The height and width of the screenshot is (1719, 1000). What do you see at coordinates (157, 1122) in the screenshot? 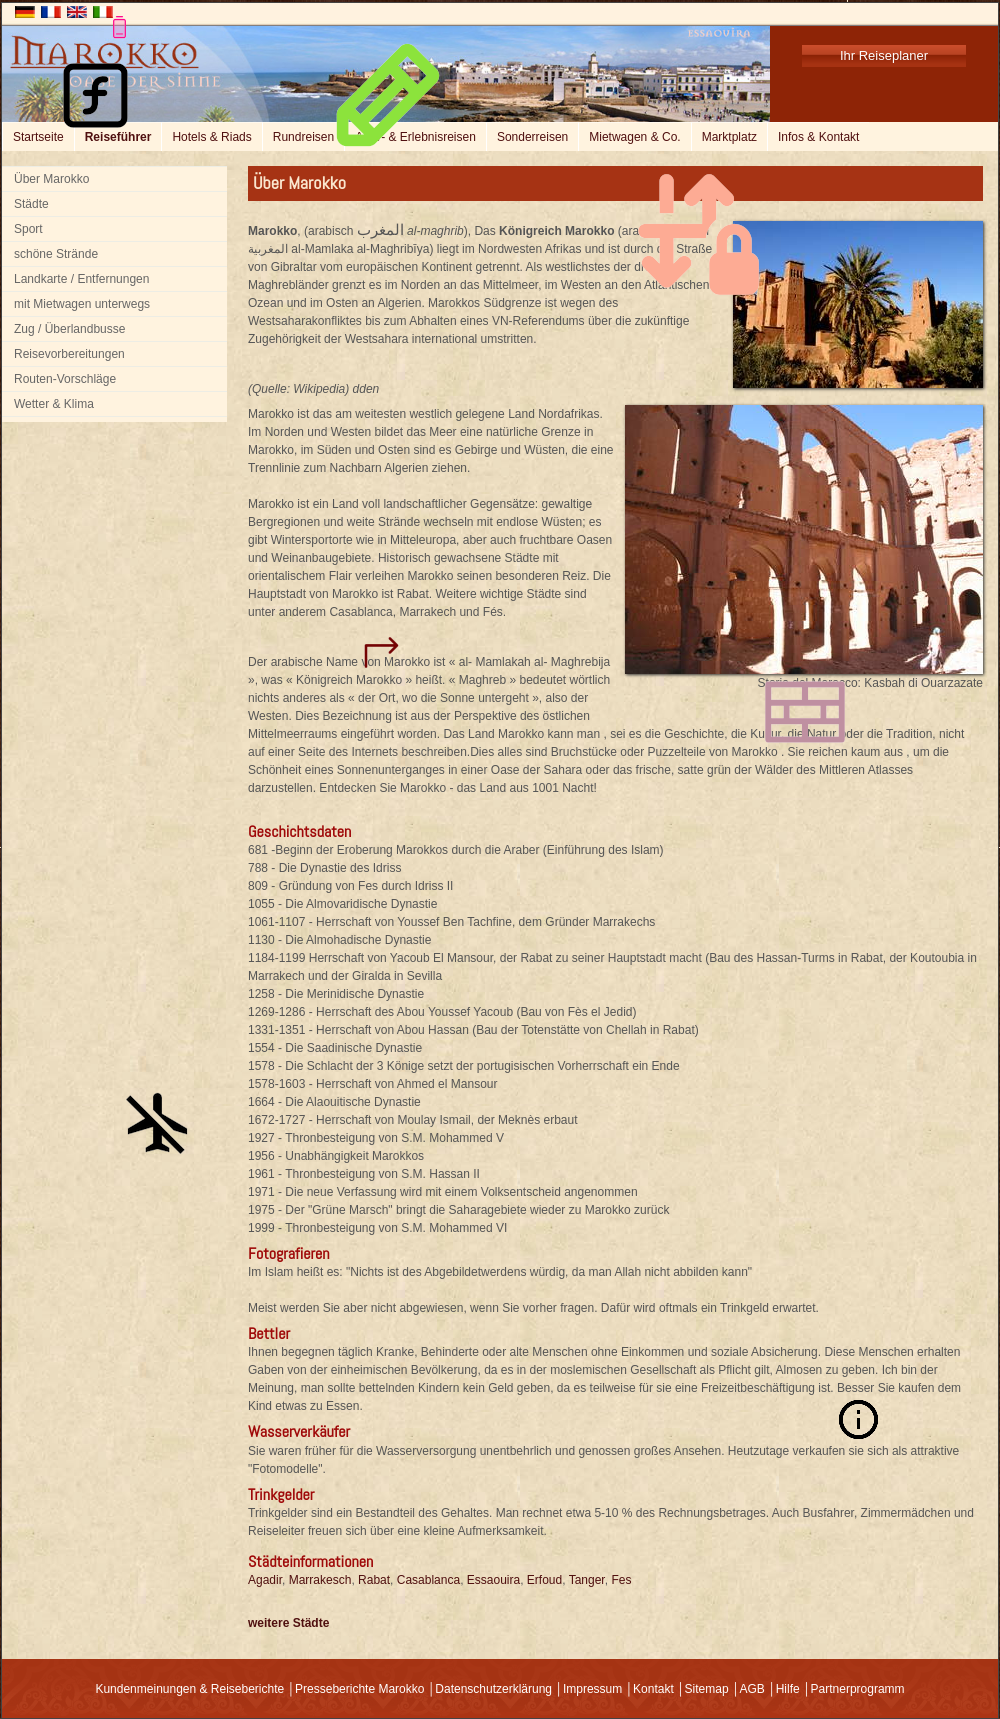
I see `airplane mode is currently disabled` at bounding box center [157, 1122].